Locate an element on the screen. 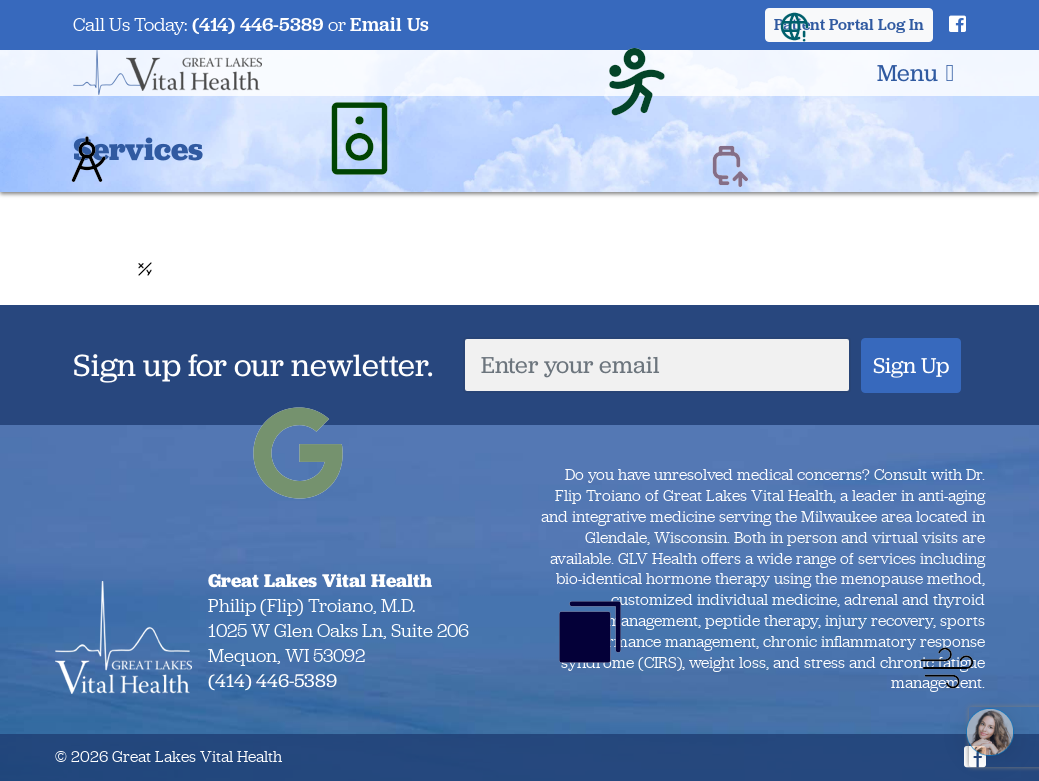 The width and height of the screenshot is (1039, 781). indicates current wind conditions is located at coordinates (947, 668).